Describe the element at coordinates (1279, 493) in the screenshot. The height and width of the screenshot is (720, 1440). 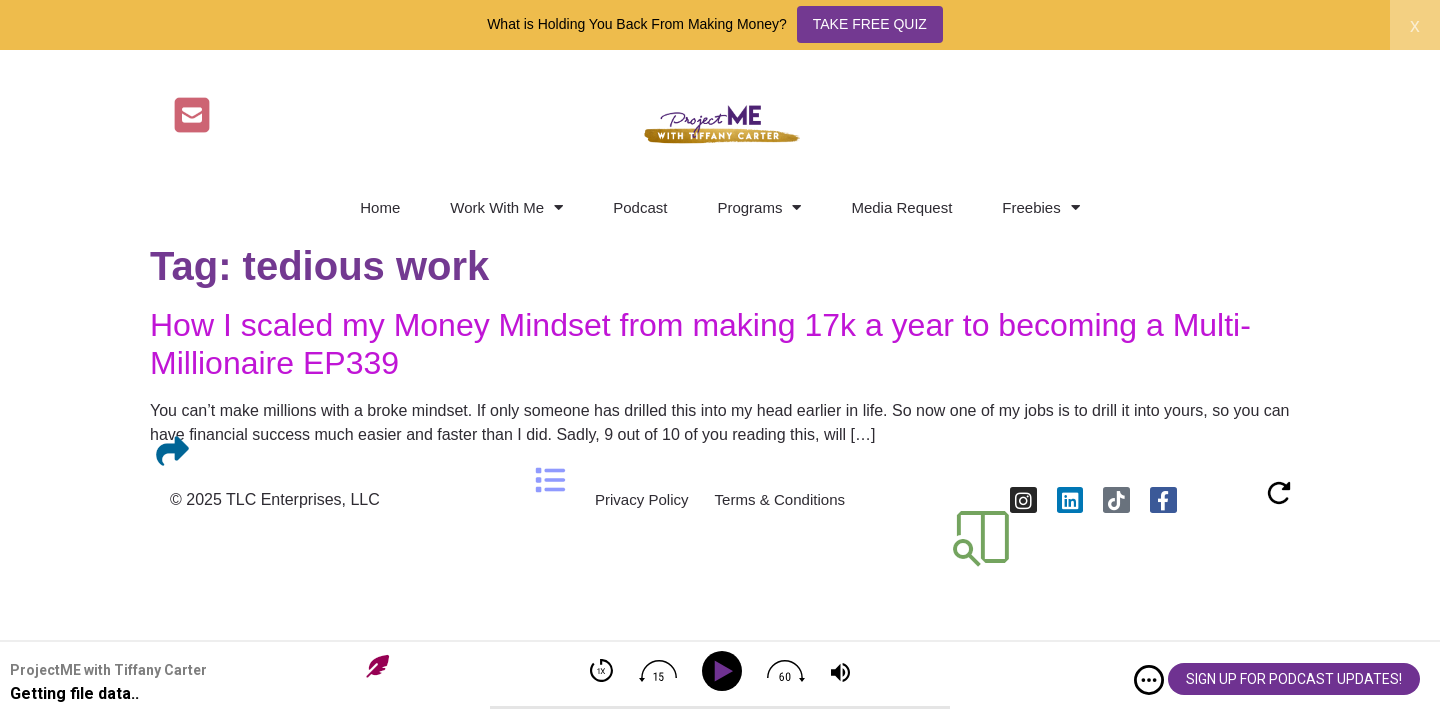
I see `redo the last action` at that location.